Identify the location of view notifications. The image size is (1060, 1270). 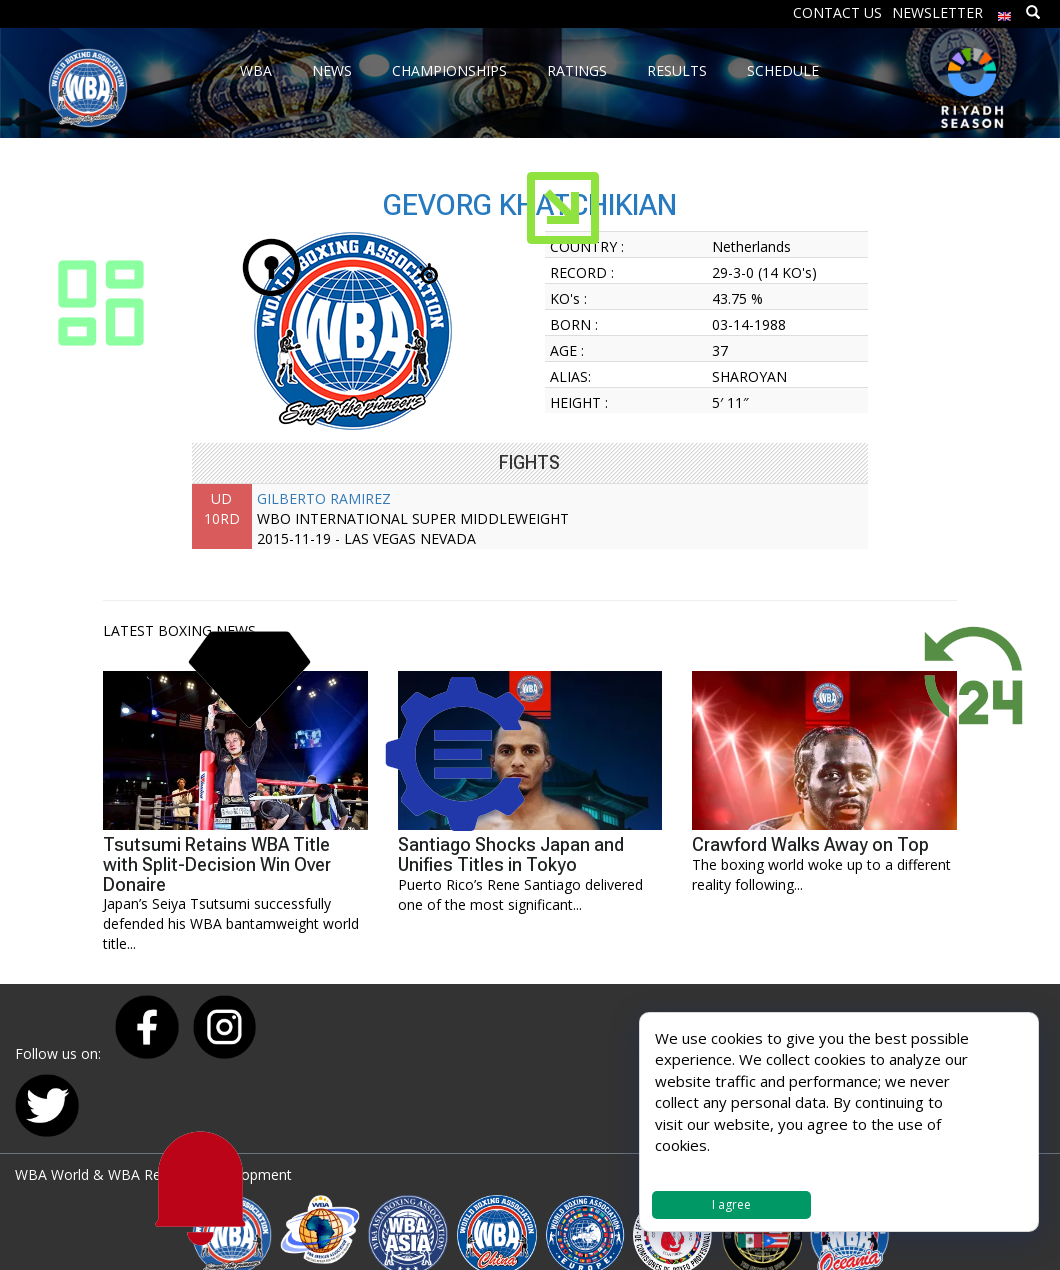
(200, 1184).